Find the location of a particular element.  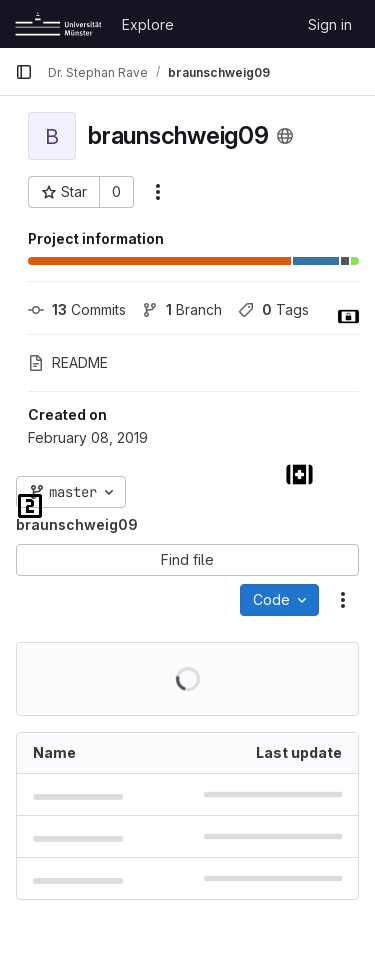

lock screen in landscape orientation is located at coordinates (348, 316).